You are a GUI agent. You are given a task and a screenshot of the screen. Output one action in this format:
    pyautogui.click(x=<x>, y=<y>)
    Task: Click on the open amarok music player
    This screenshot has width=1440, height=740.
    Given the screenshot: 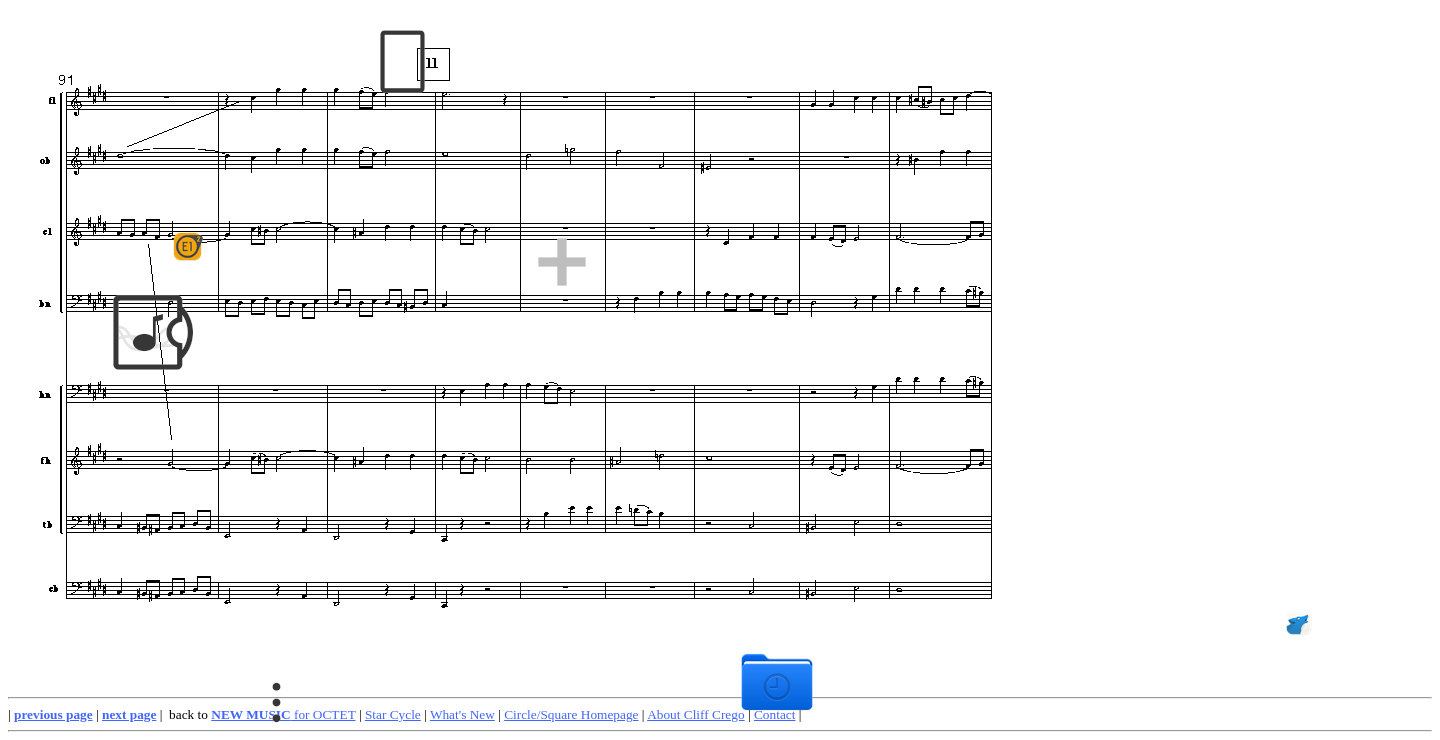 What is the action you would take?
    pyautogui.click(x=1299, y=622)
    